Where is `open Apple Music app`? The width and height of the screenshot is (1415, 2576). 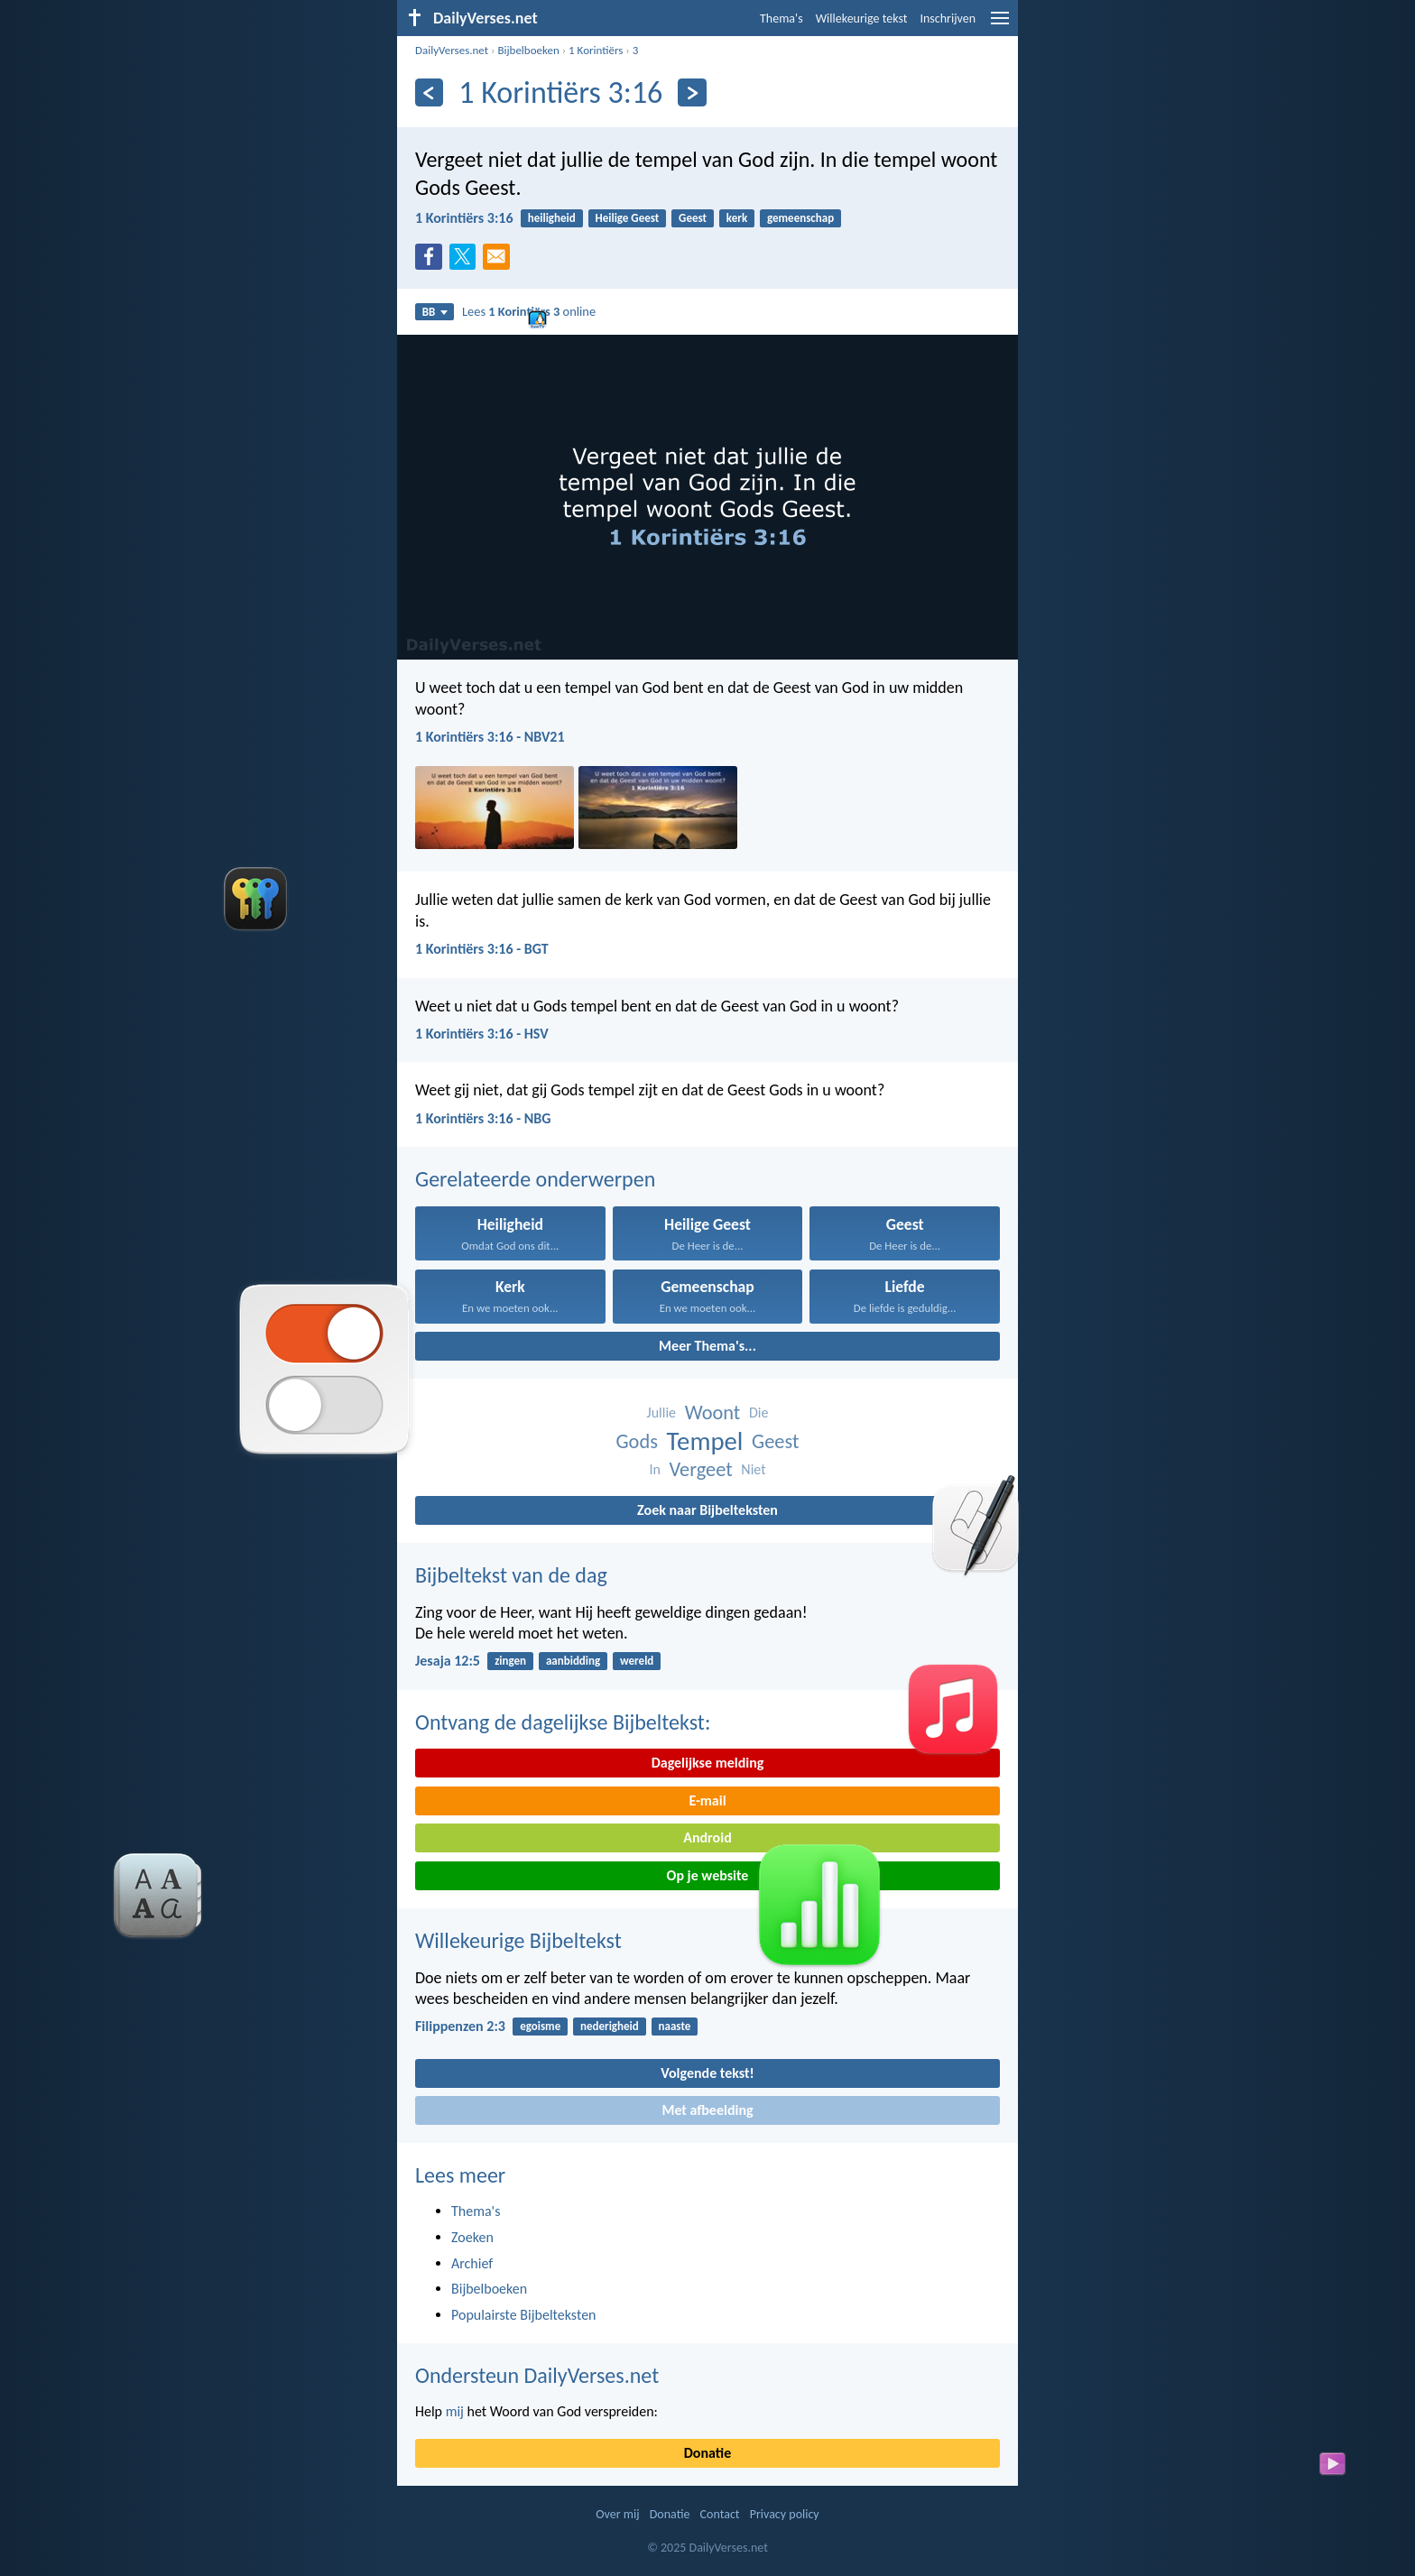 open Apple Music app is located at coordinates (953, 1709).